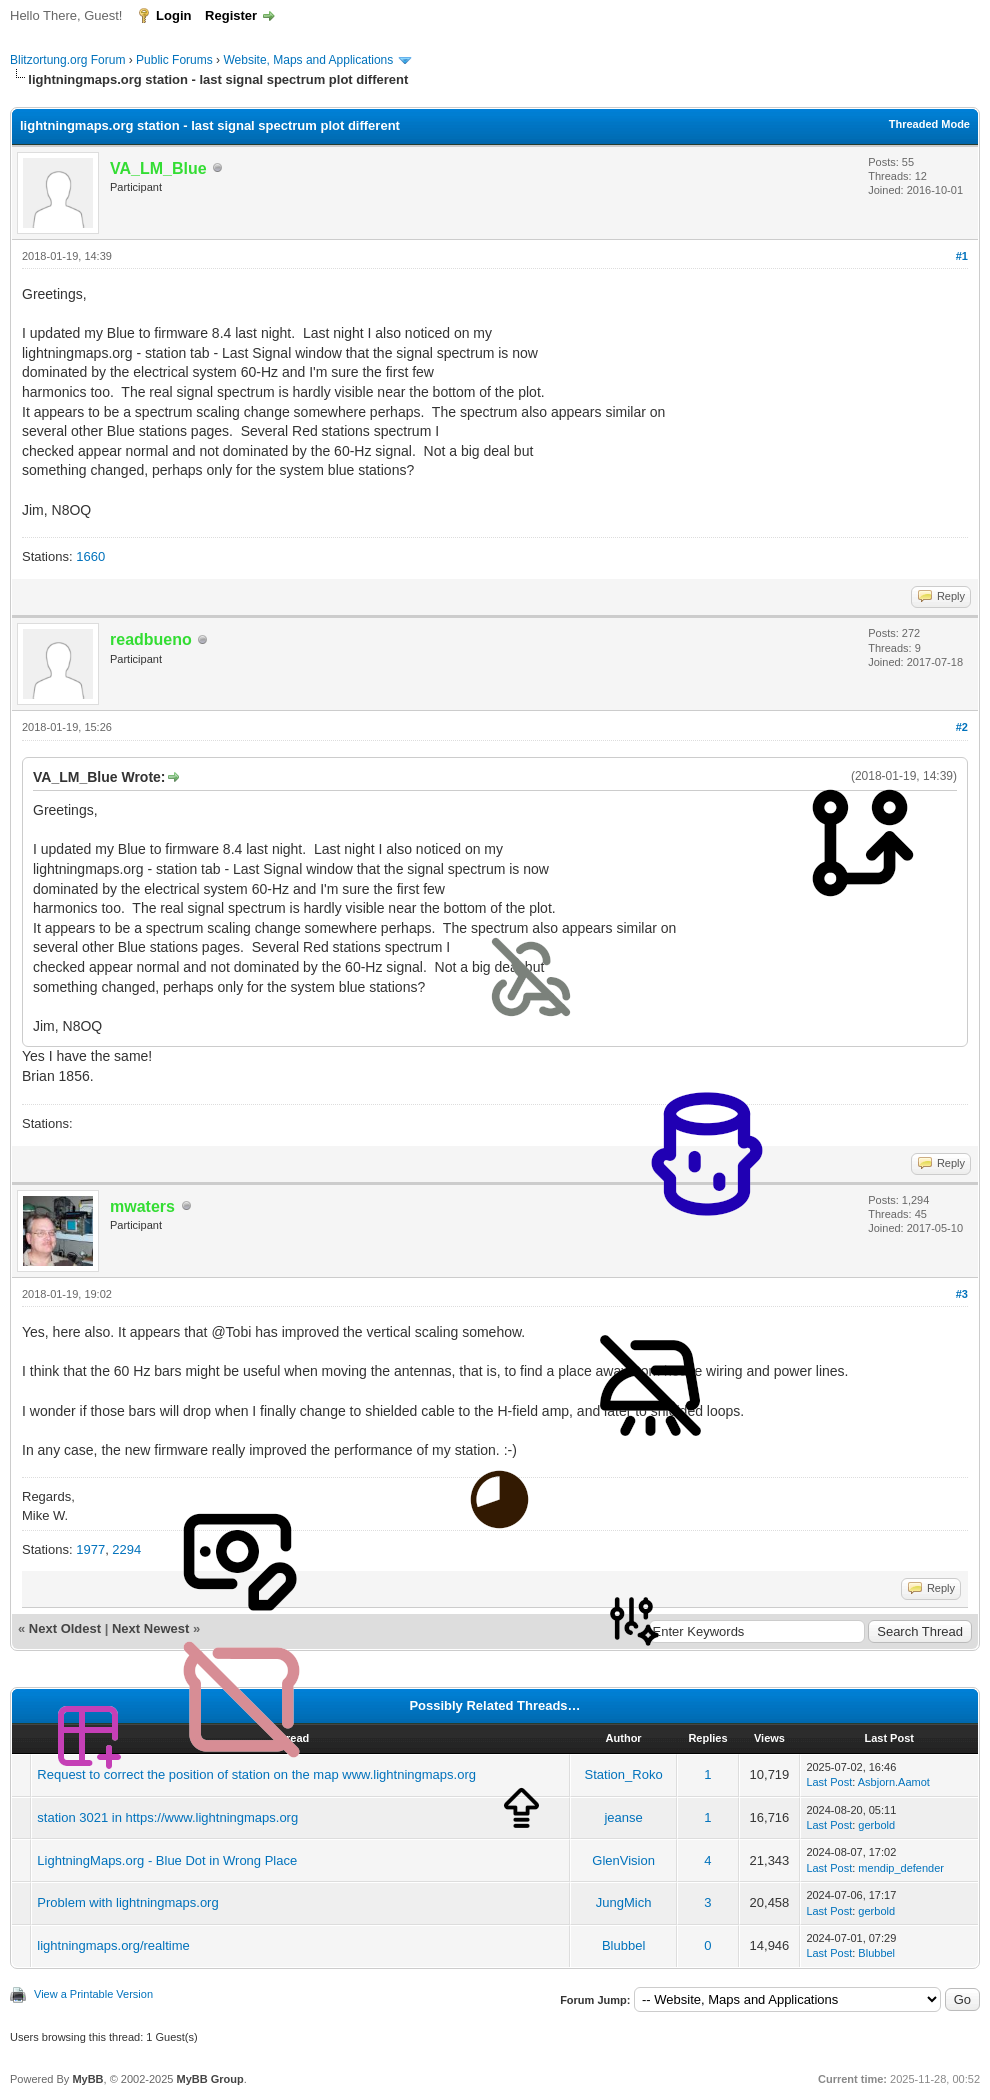 The image size is (990, 2100). Describe the element at coordinates (650, 1385) in the screenshot. I see `do not use steam while ironing` at that location.